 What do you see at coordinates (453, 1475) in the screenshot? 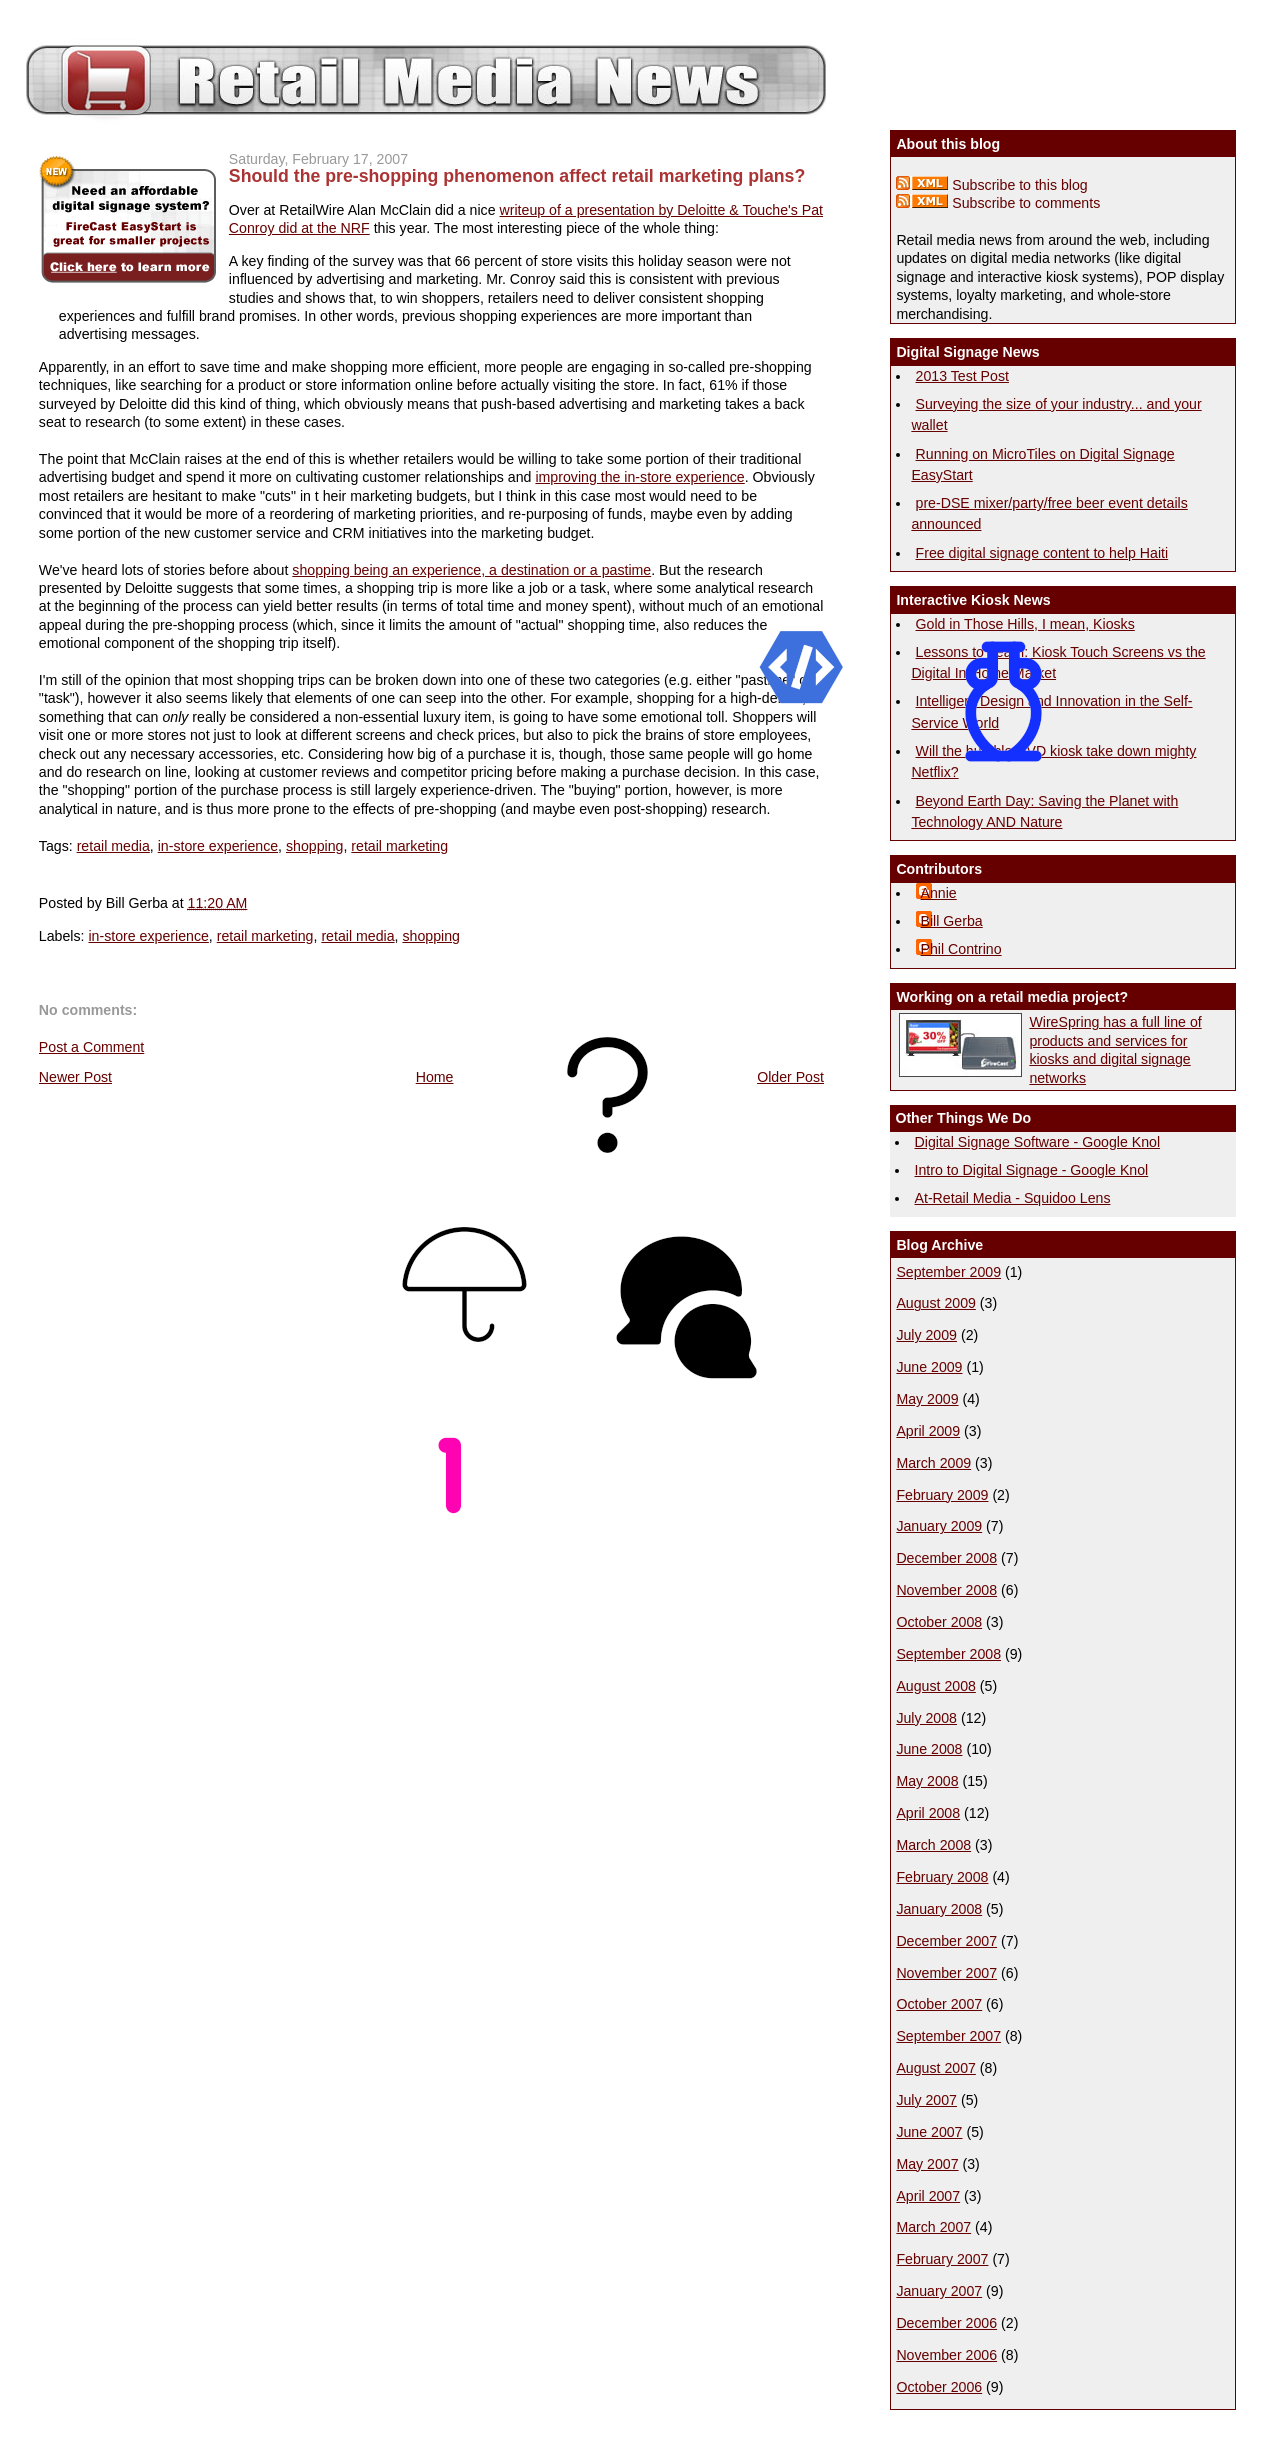
I see `indicates first item or top priority` at bounding box center [453, 1475].